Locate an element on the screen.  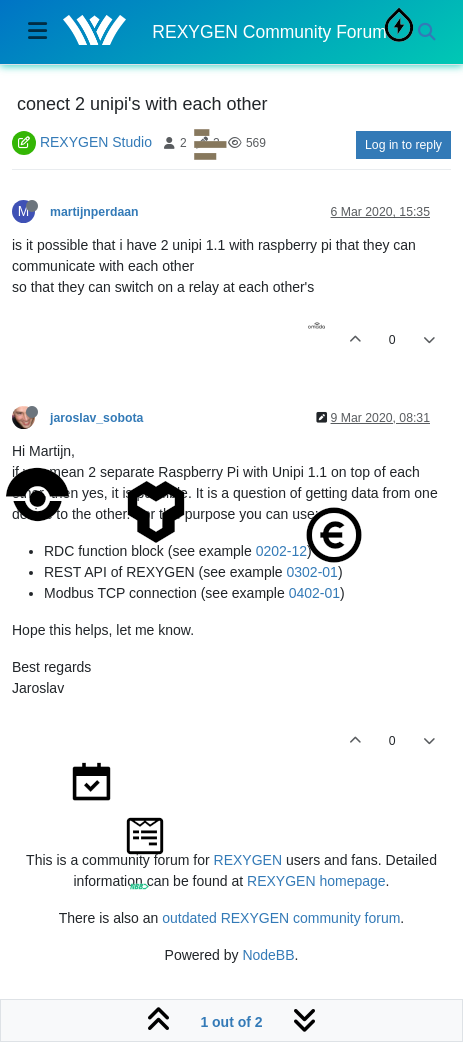
drone CI/CD platform logo is located at coordinates (37, 494).